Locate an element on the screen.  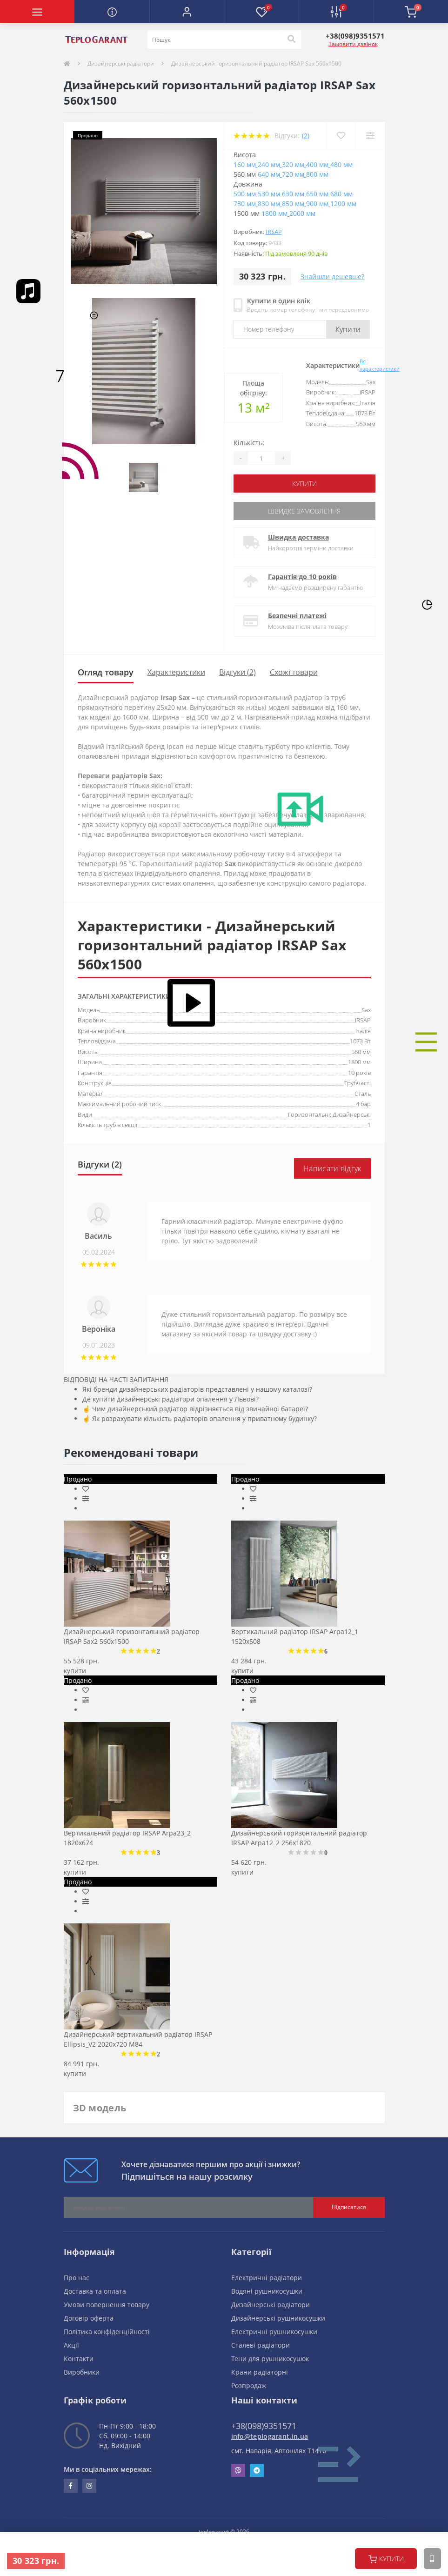
open apple music is located at coordinates (28, 291).